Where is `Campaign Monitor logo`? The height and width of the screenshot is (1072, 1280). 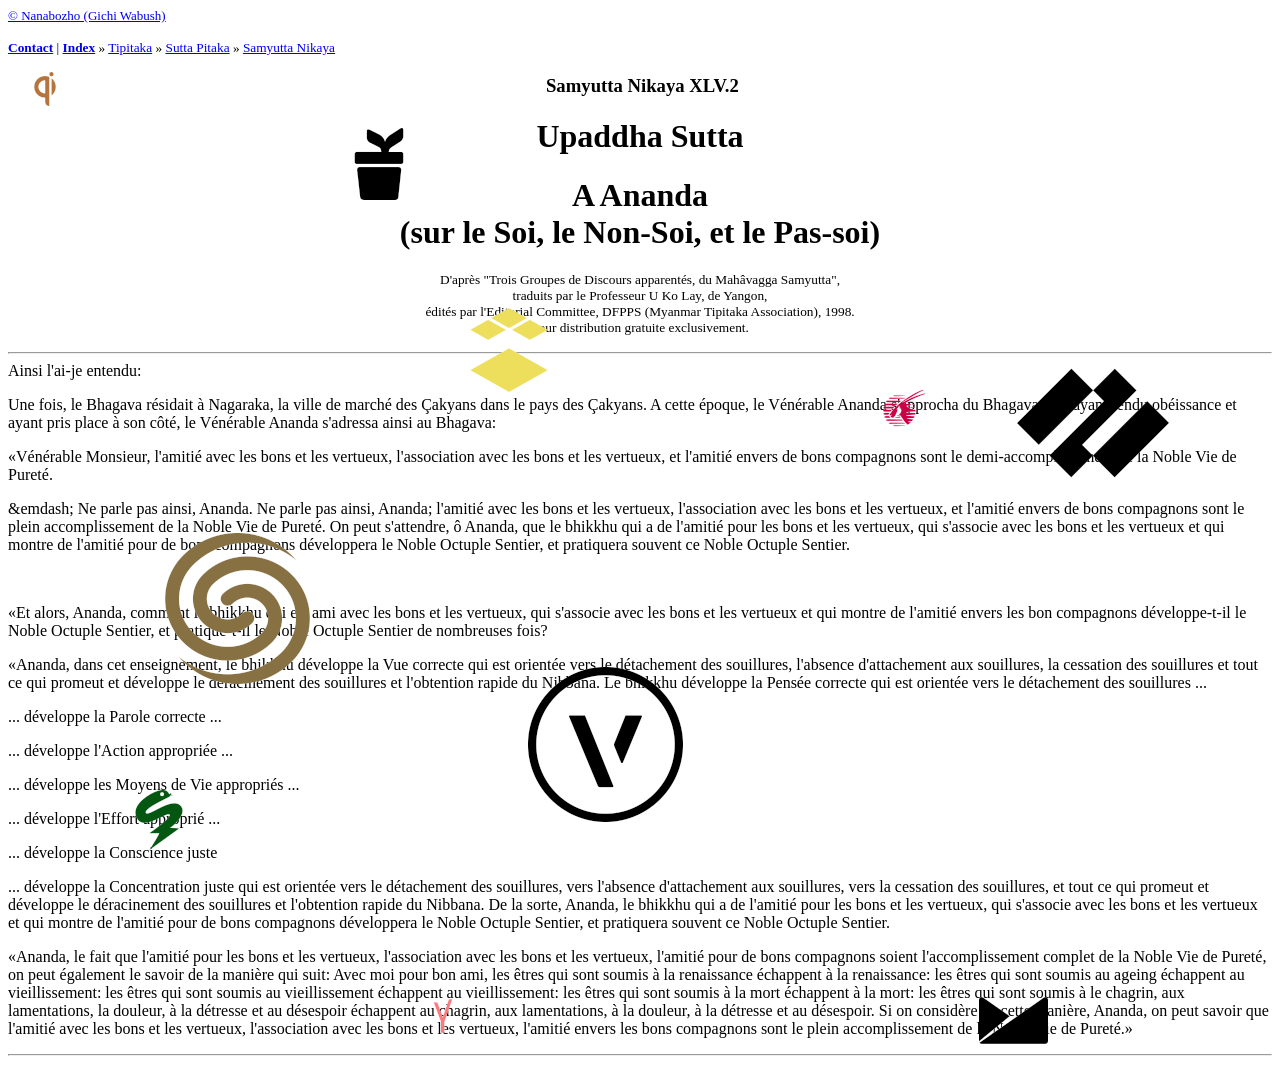
Campaign Monitor logo is located at coordinates (1013, 1020).